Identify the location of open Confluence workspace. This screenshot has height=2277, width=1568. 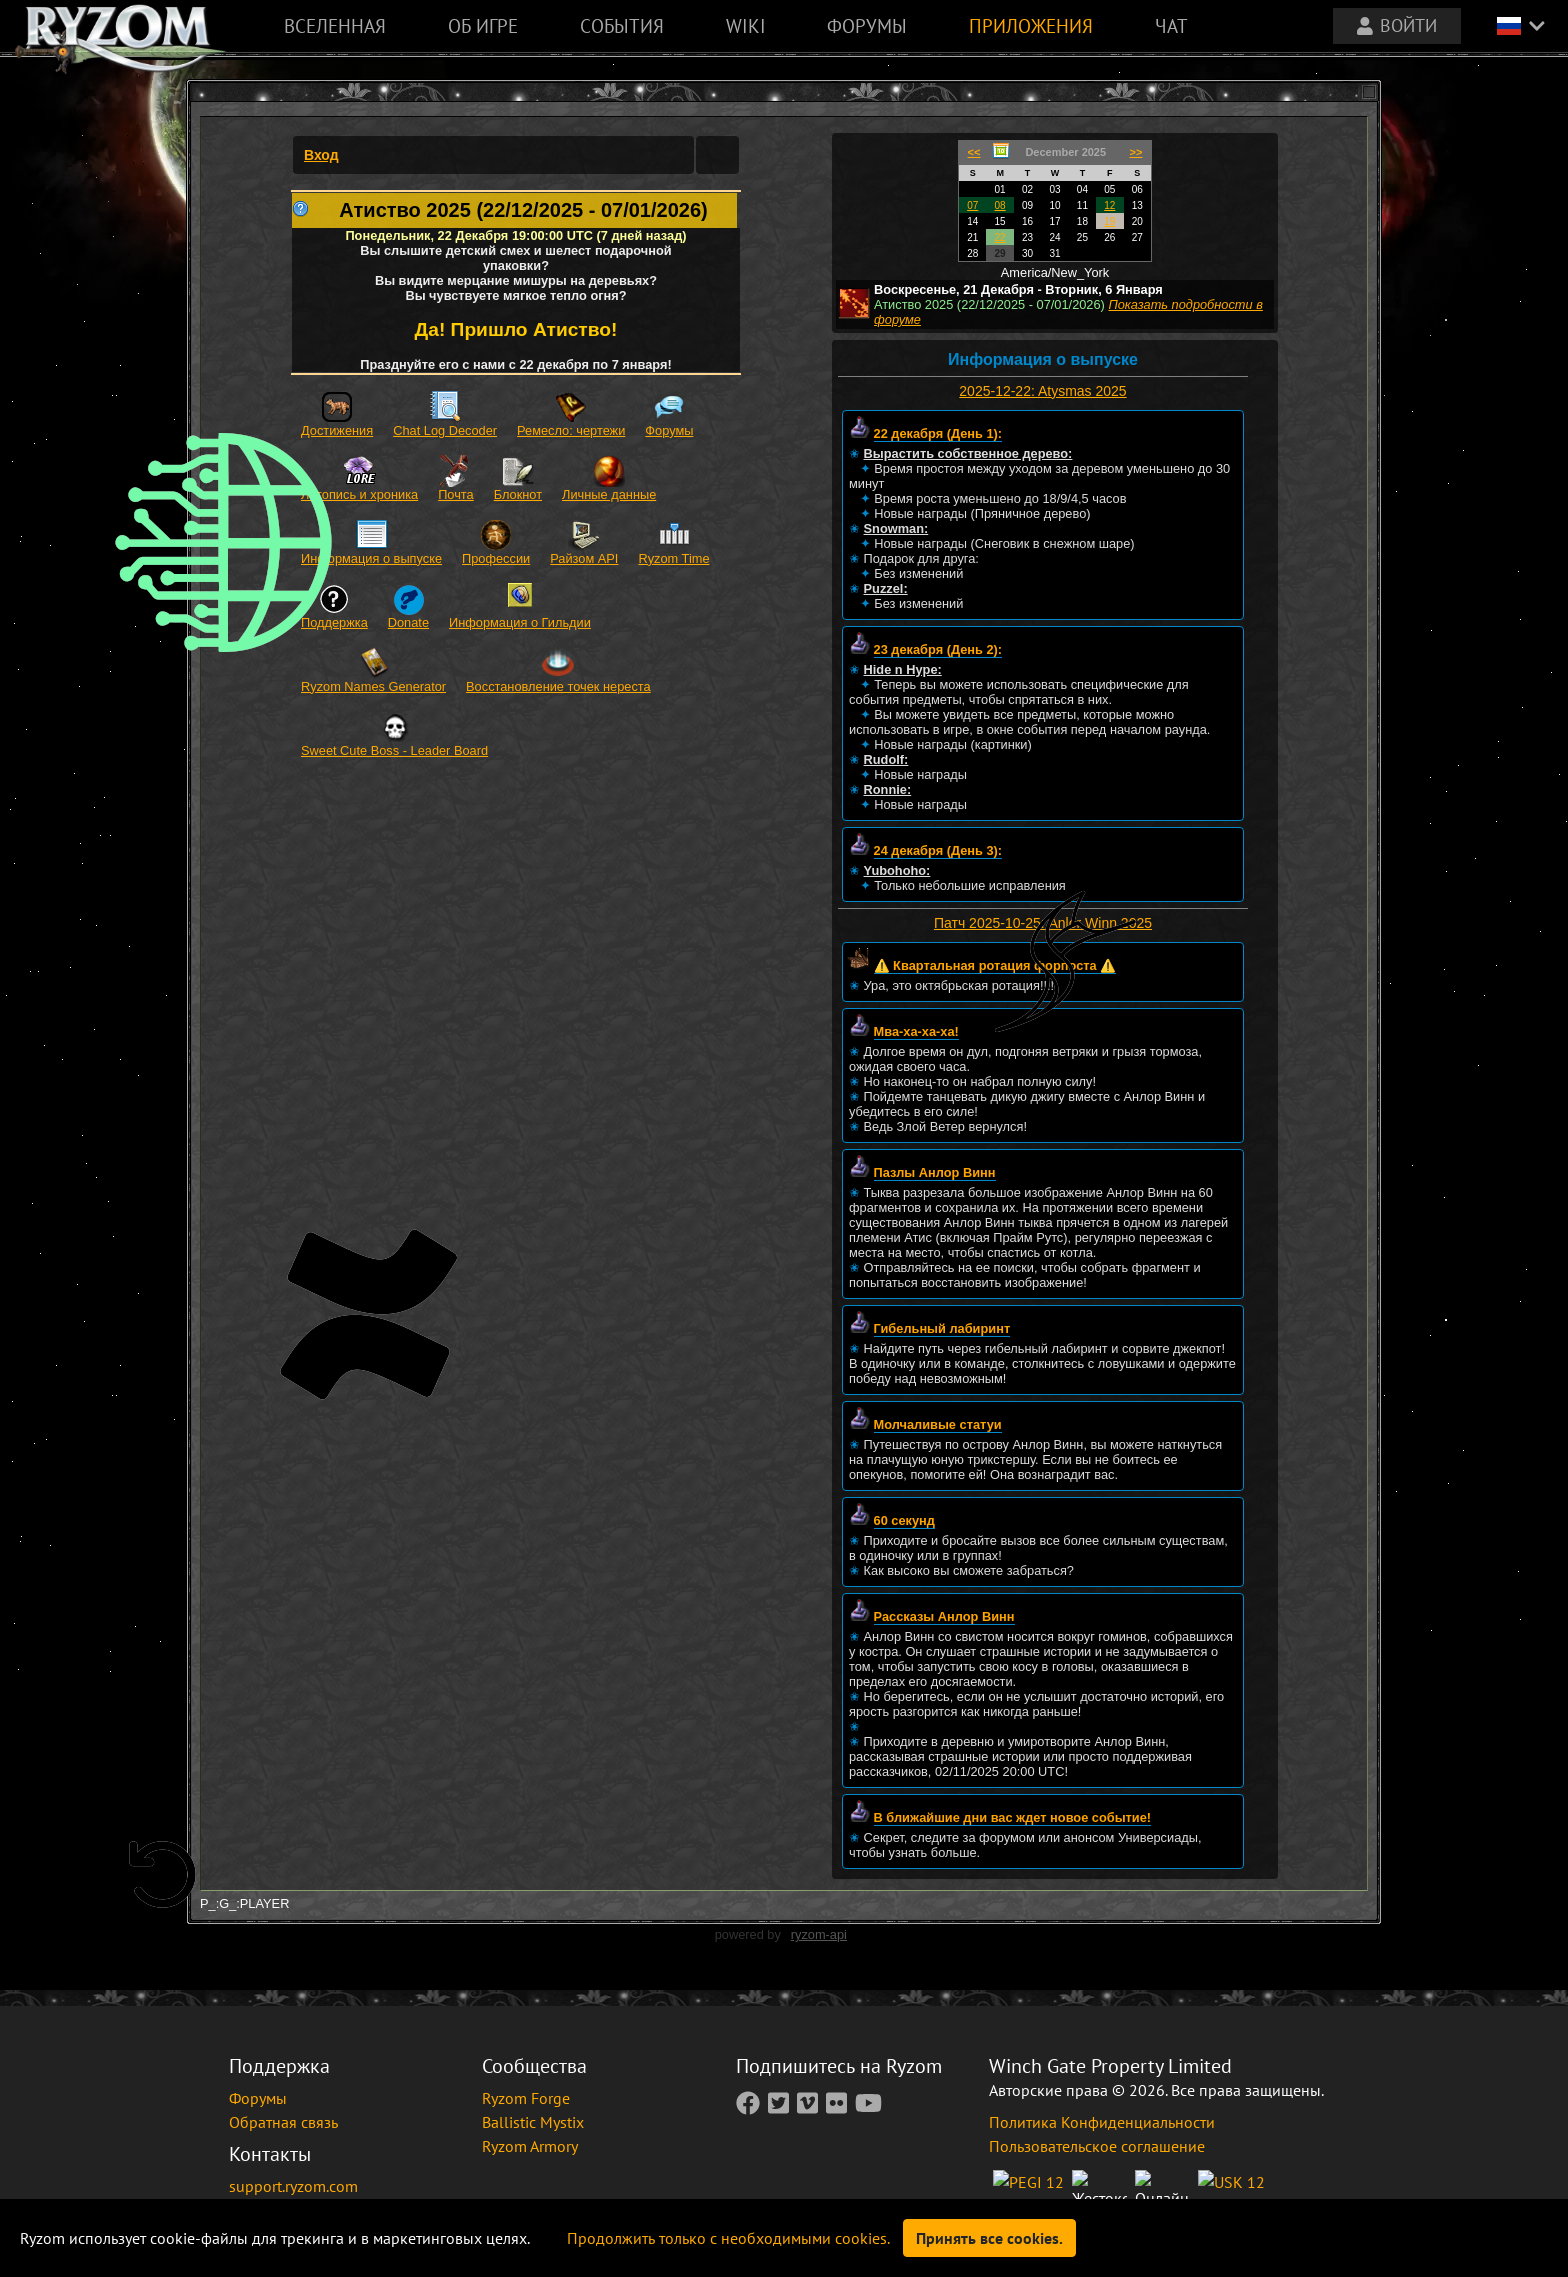
(368, 1314).